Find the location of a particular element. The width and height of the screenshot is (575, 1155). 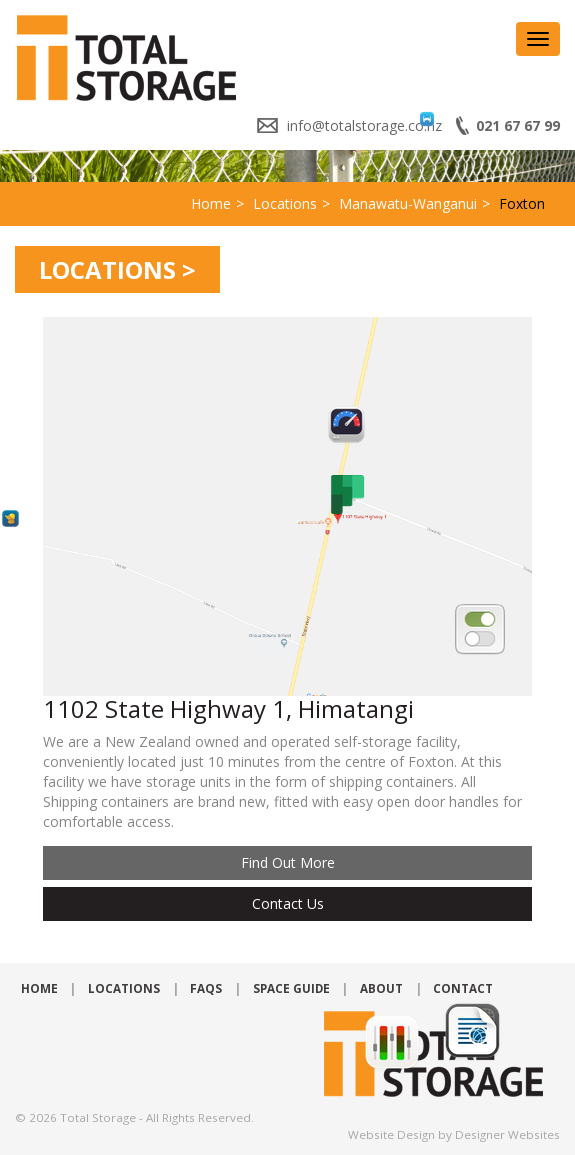

open mudita24 audio mixer application is located at coordinates (392, 1042).